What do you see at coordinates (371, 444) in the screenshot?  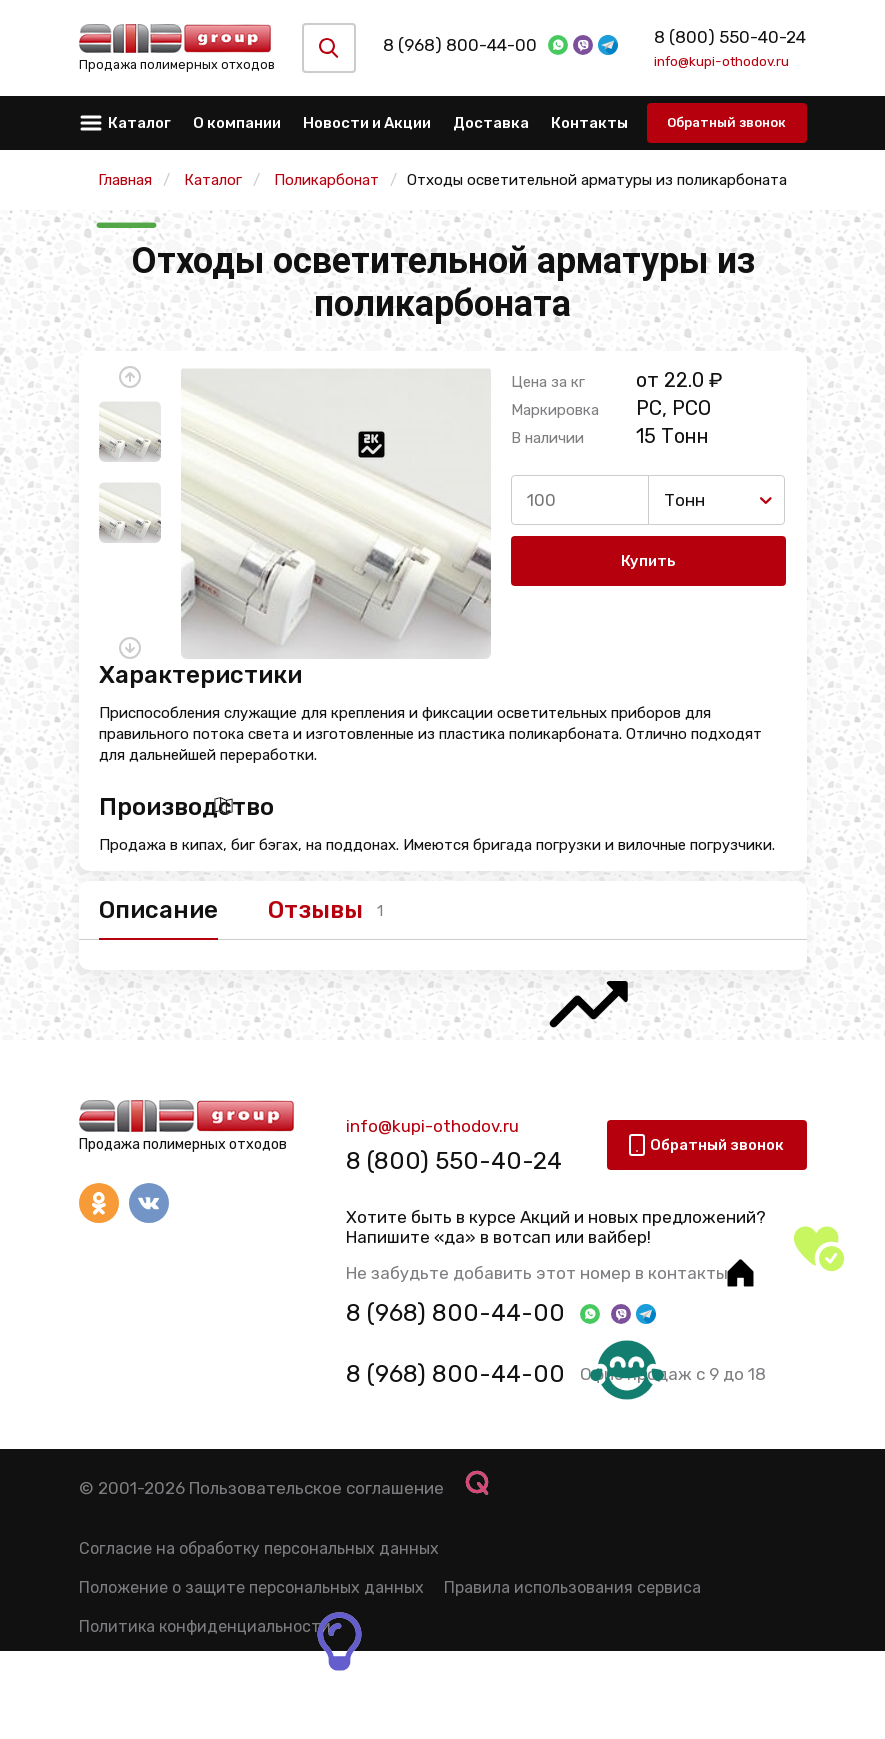 I see `view score or performance metrics` at bounding box center [371, 444].